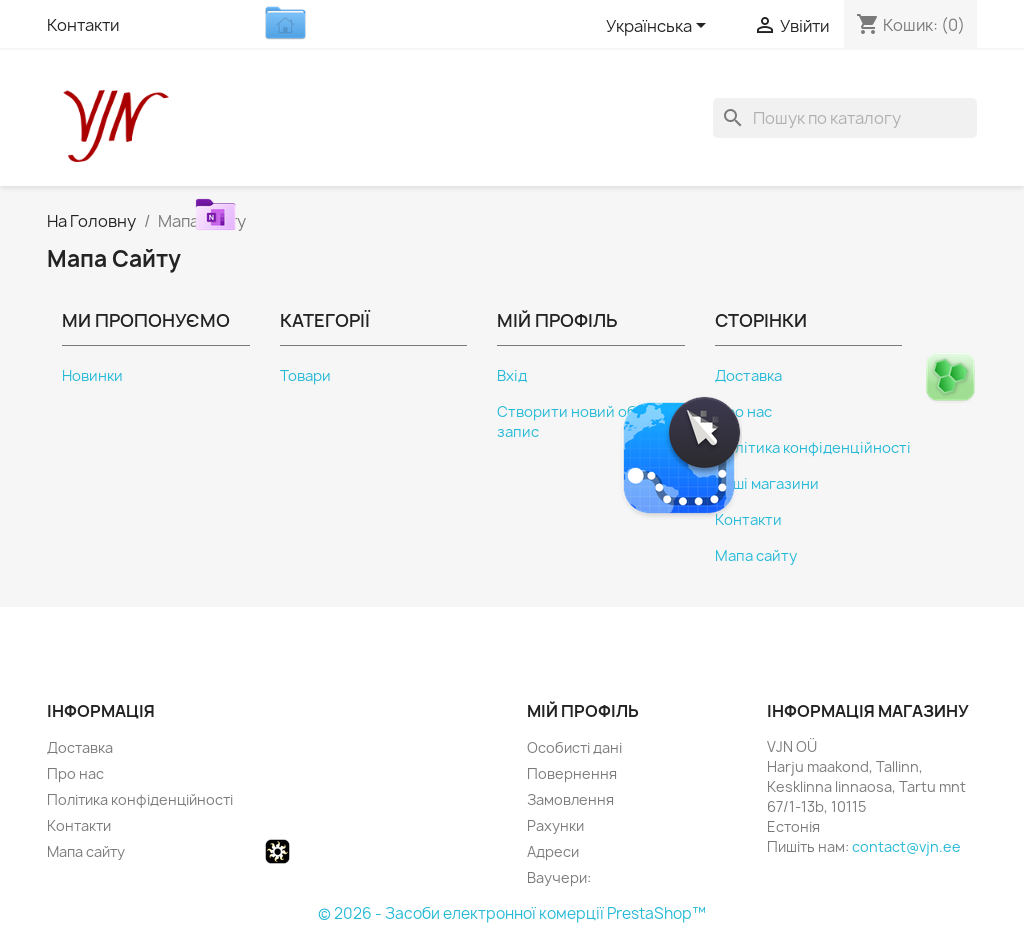 This screenshot has height=940, width=1024. I want to click on open gnome connections remote desktop app, so click(679, 458).